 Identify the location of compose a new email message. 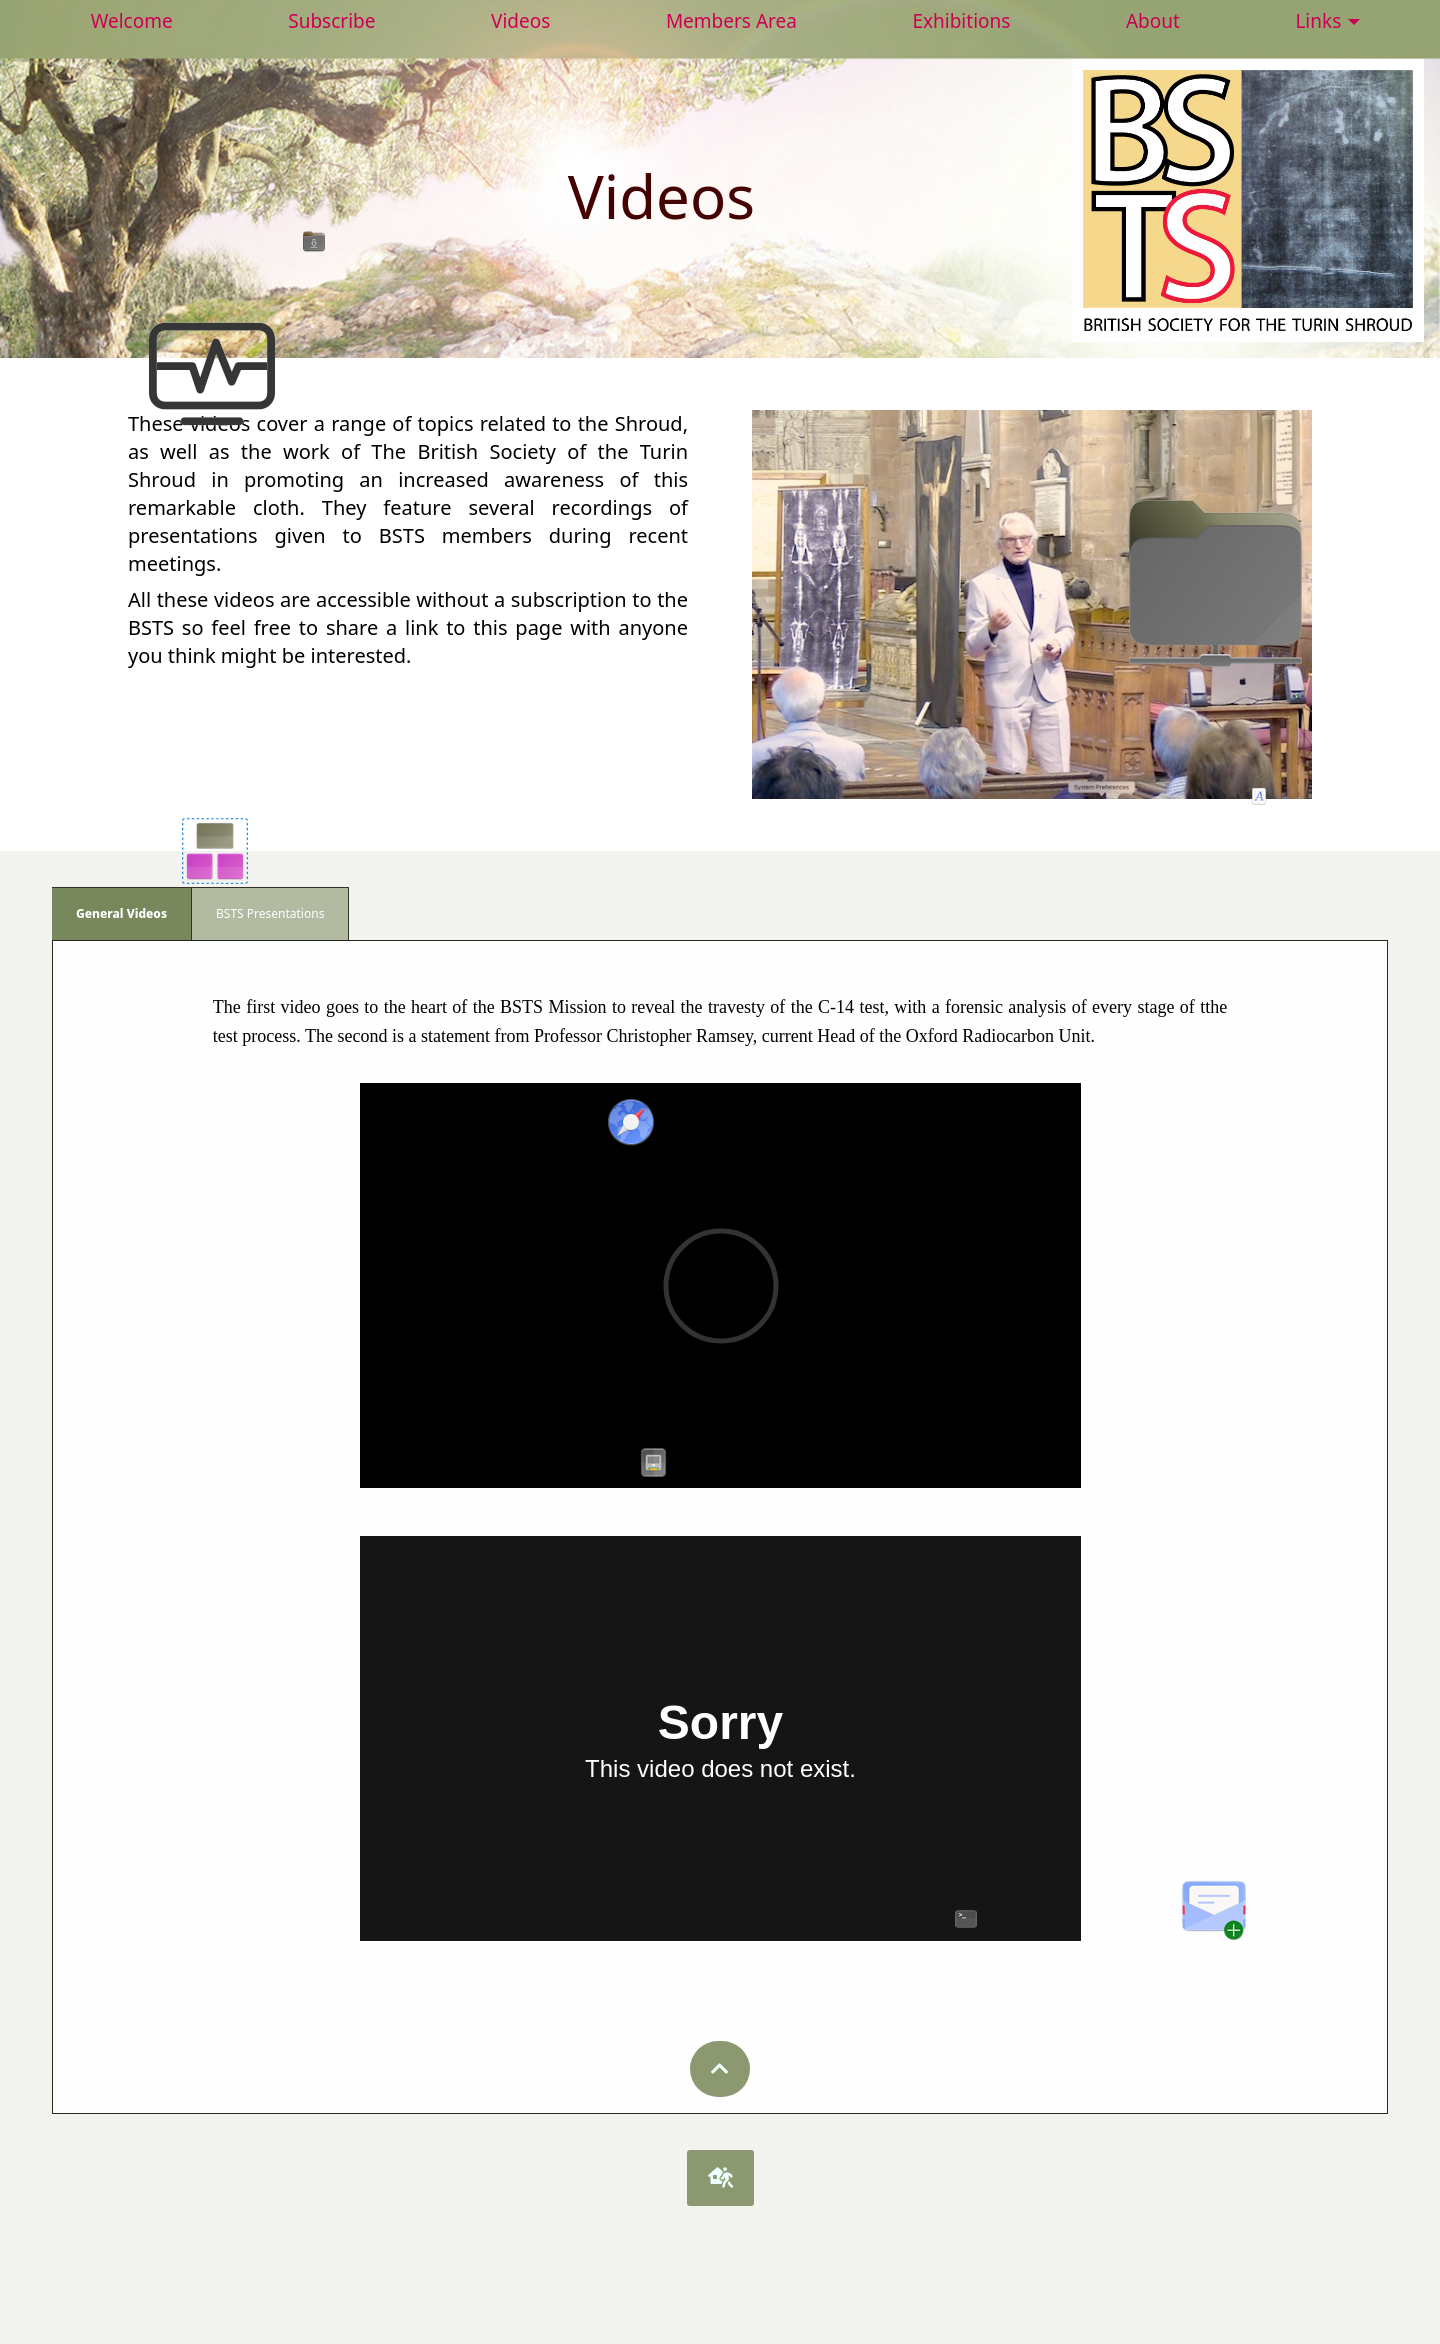
(1214, 1906).